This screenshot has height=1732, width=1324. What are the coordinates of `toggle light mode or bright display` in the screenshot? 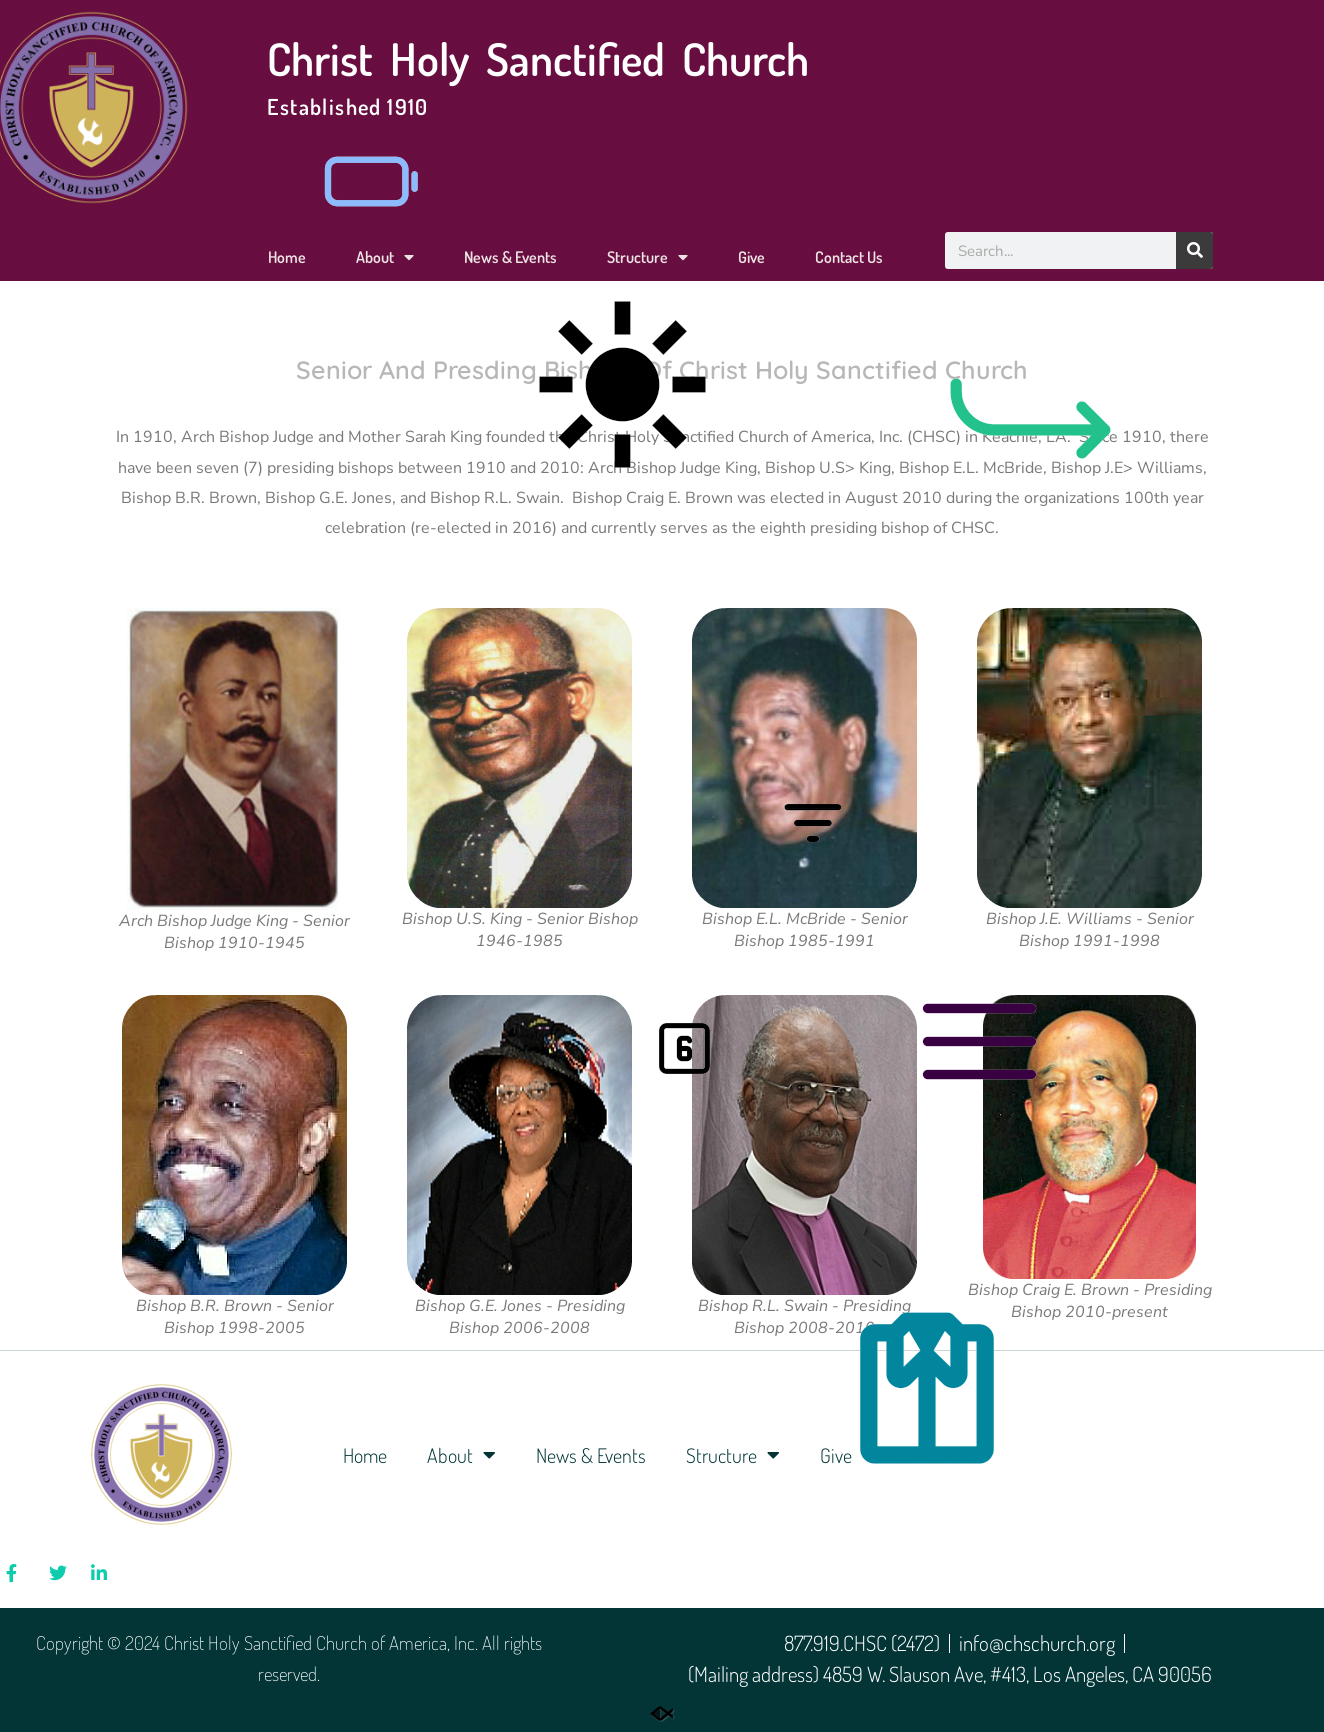 It's located at (622, 384).